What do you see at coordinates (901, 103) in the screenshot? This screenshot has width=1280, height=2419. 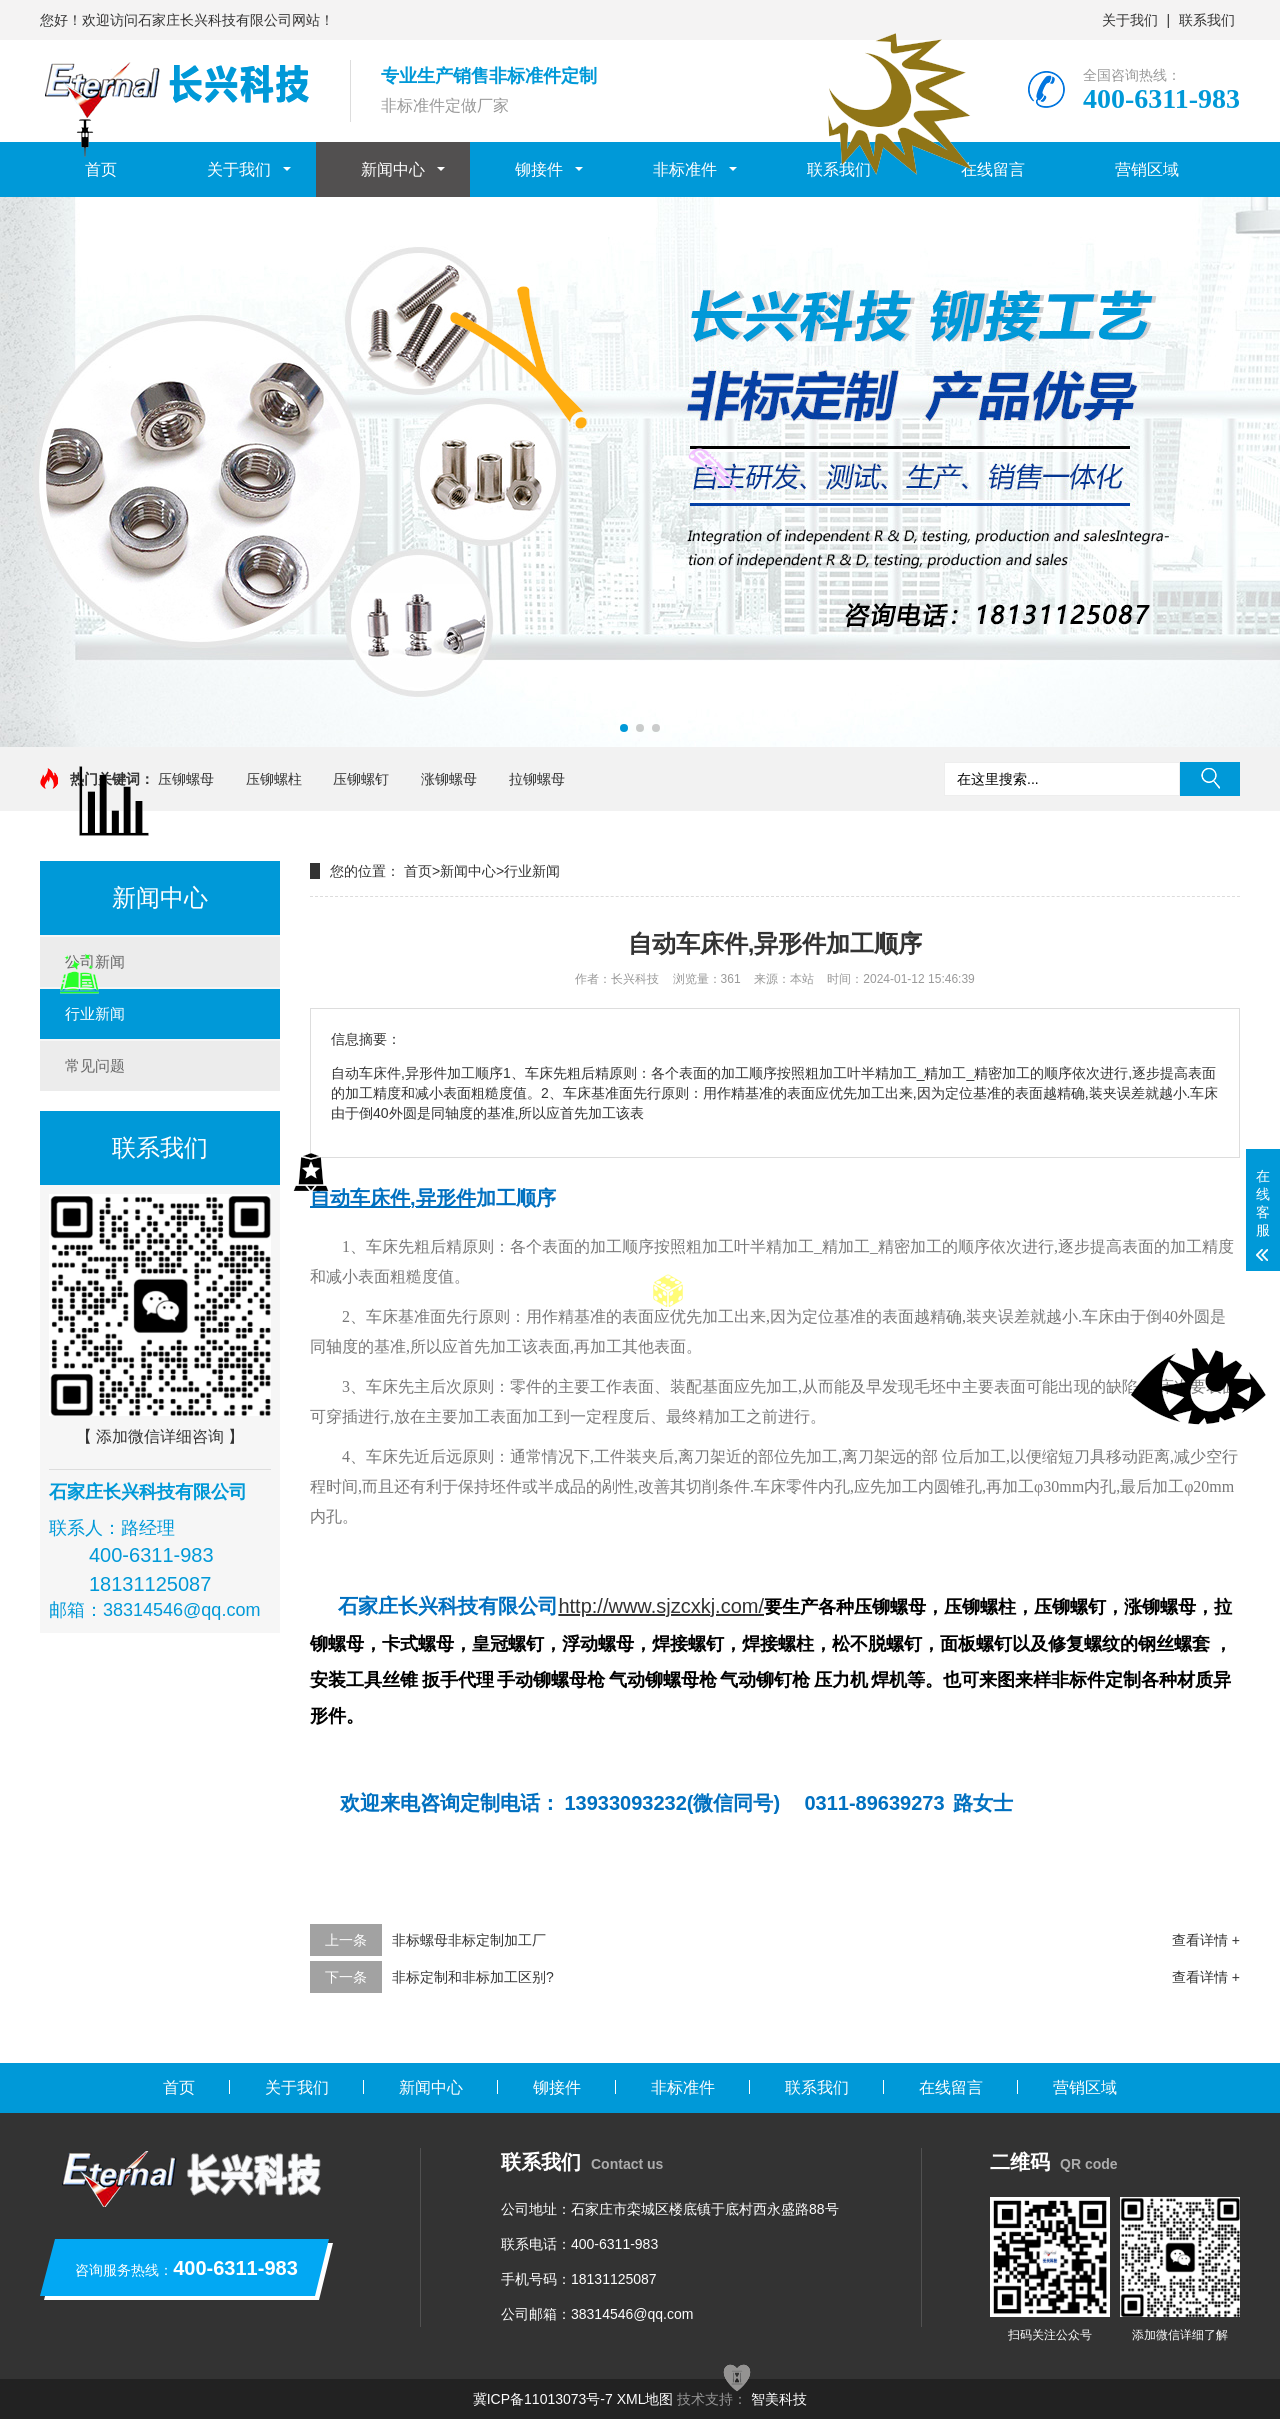 I see `indicates electrical or energy surge event` at bounding box center [901, 103].